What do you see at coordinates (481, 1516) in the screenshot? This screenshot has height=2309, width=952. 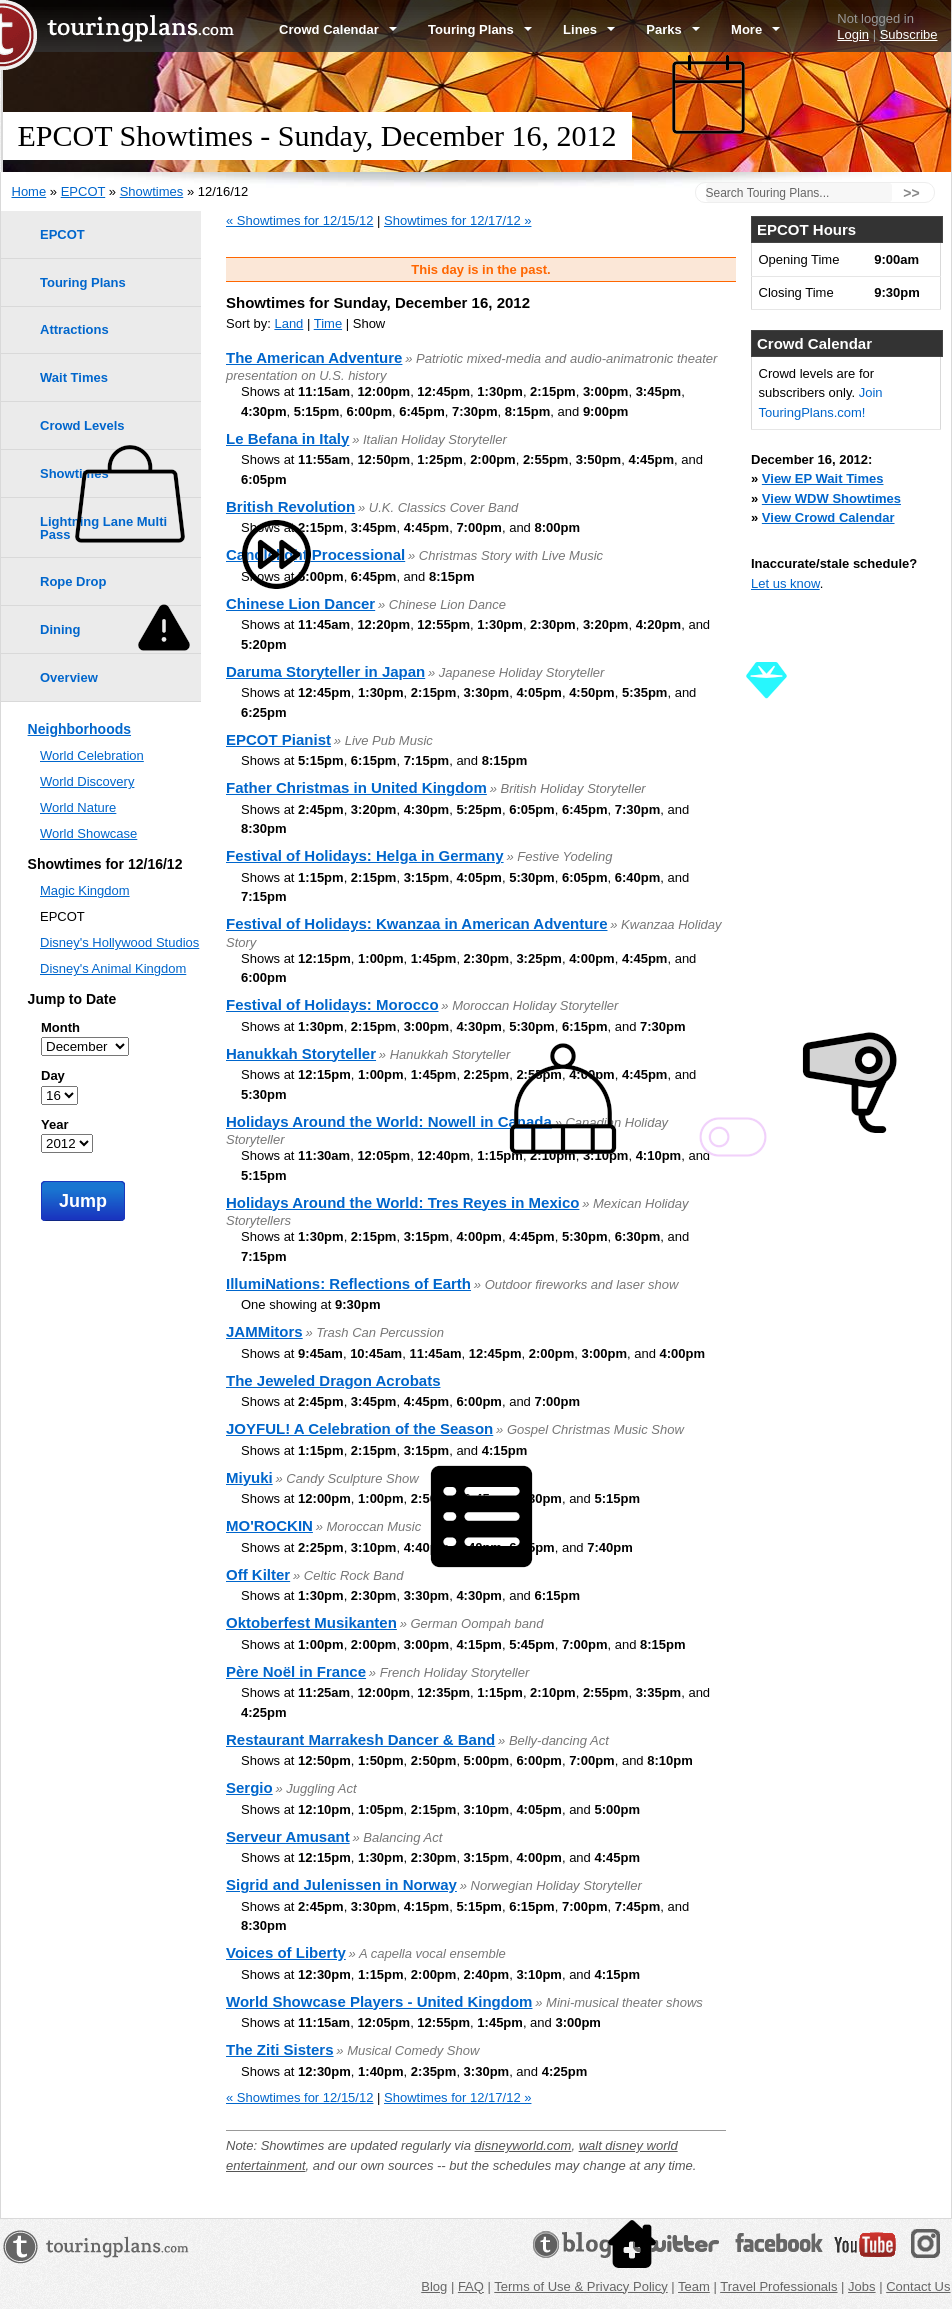 I see `view list of items` at bounding box center [481, 1516].